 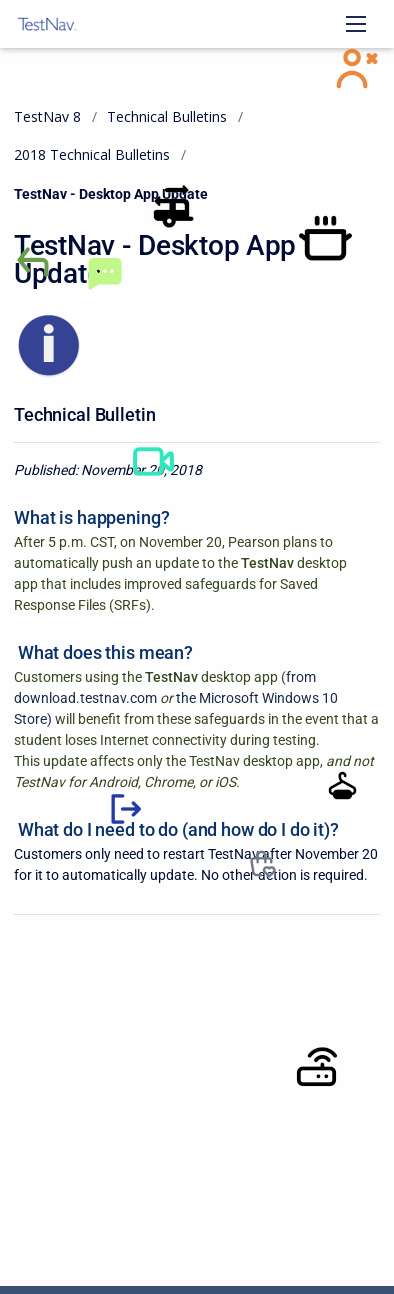 What do you see at coordinates (153, 461) in the screenshot?
I see `start a video call` at bounding box center [153, 461].